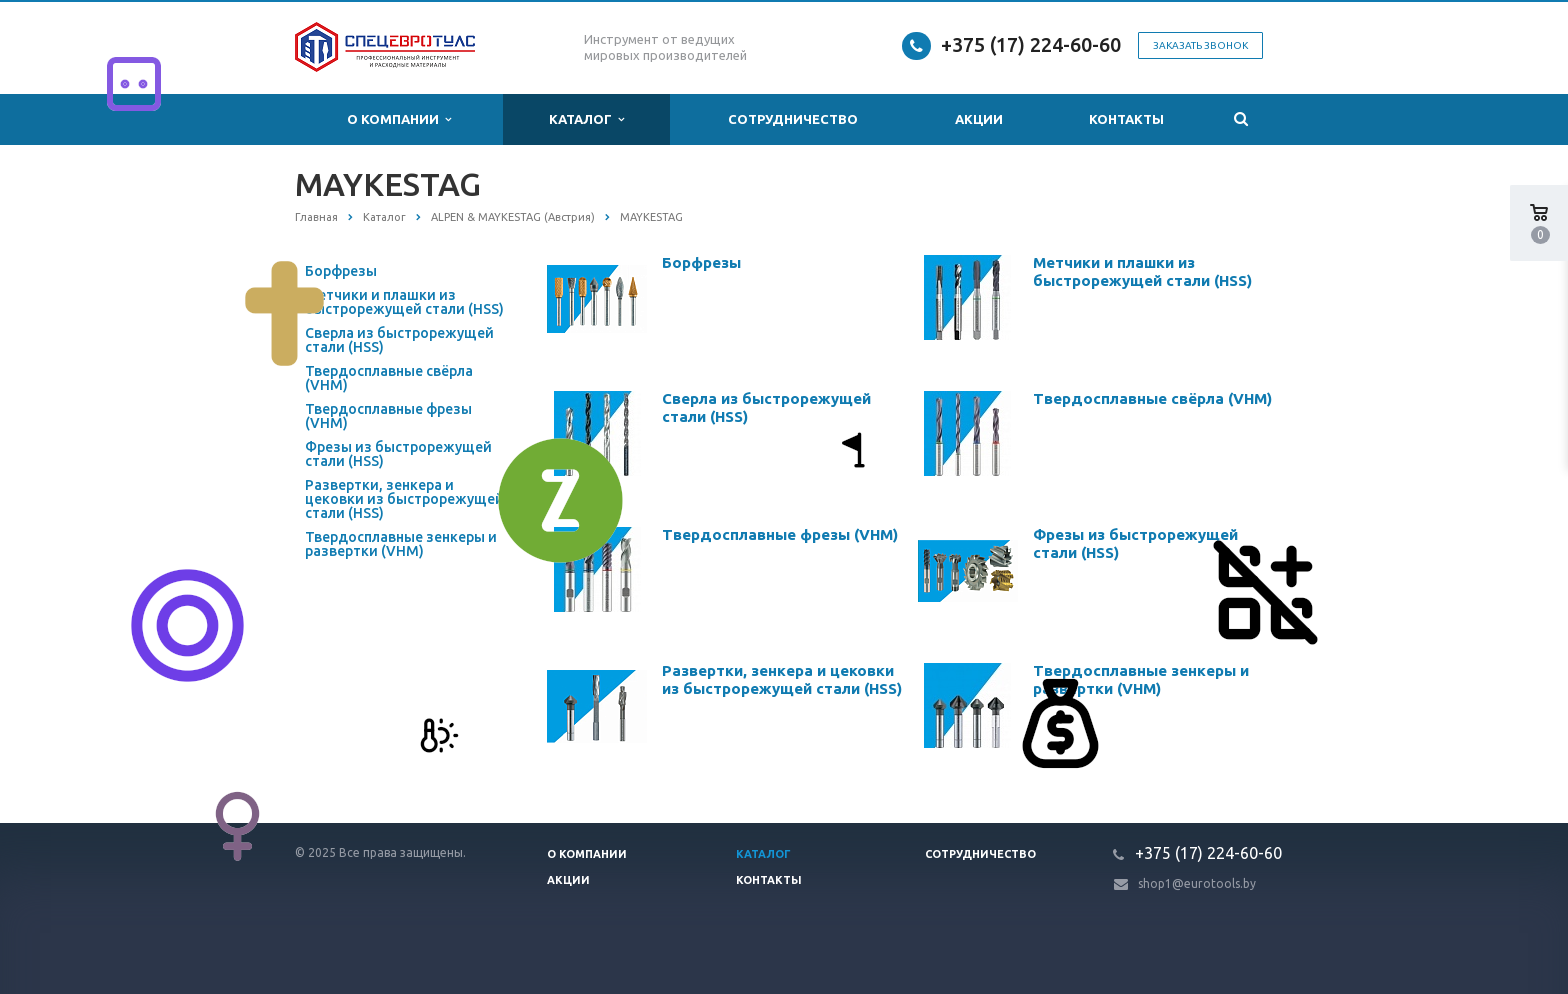 This screenshot has width=1568, height=994. I want to click on indicates a religious or faith-based feature, so click(284, 313).